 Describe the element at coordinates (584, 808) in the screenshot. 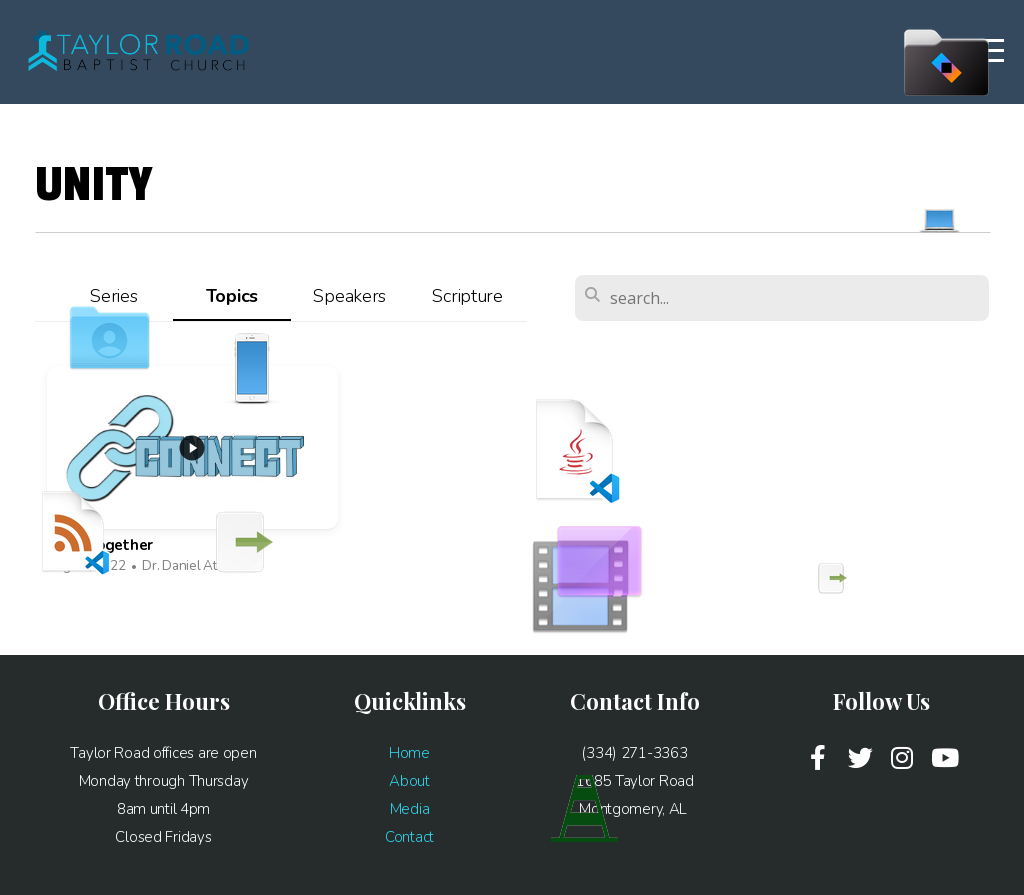

I see `open VLC media player` at that location.